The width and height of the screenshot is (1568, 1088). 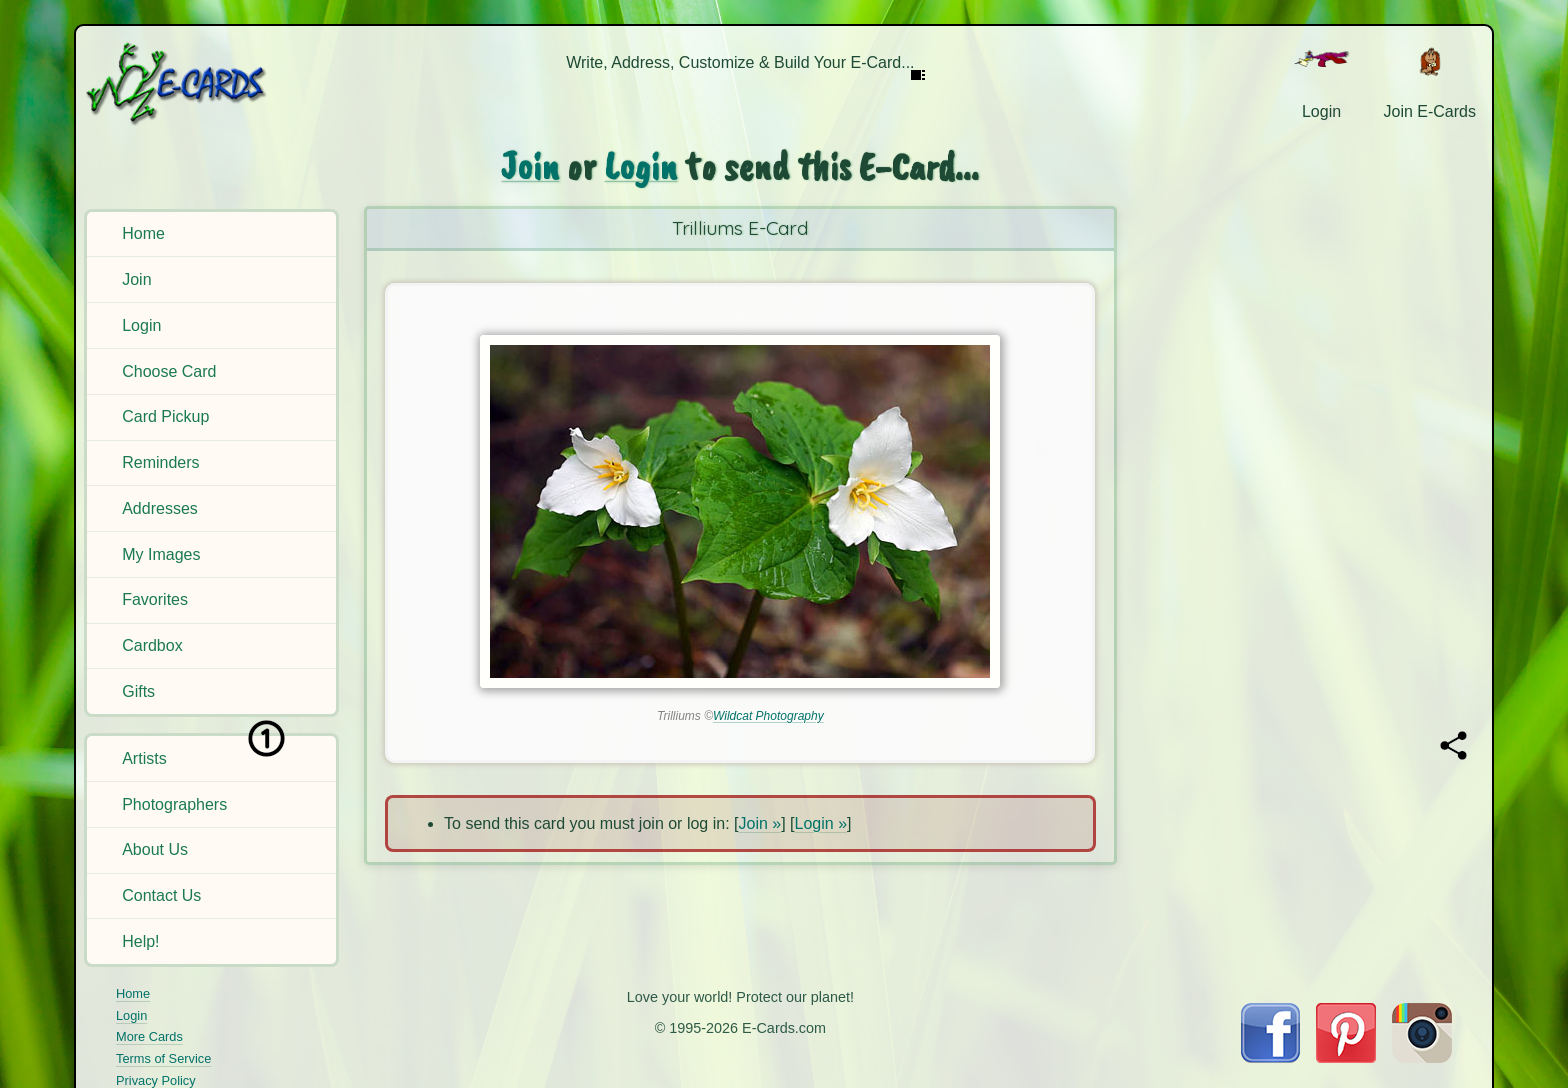 What do you see at coordinates (1453, 745) in the screenshot?
I see `share content to social media` at bounding box center [1453, 745].